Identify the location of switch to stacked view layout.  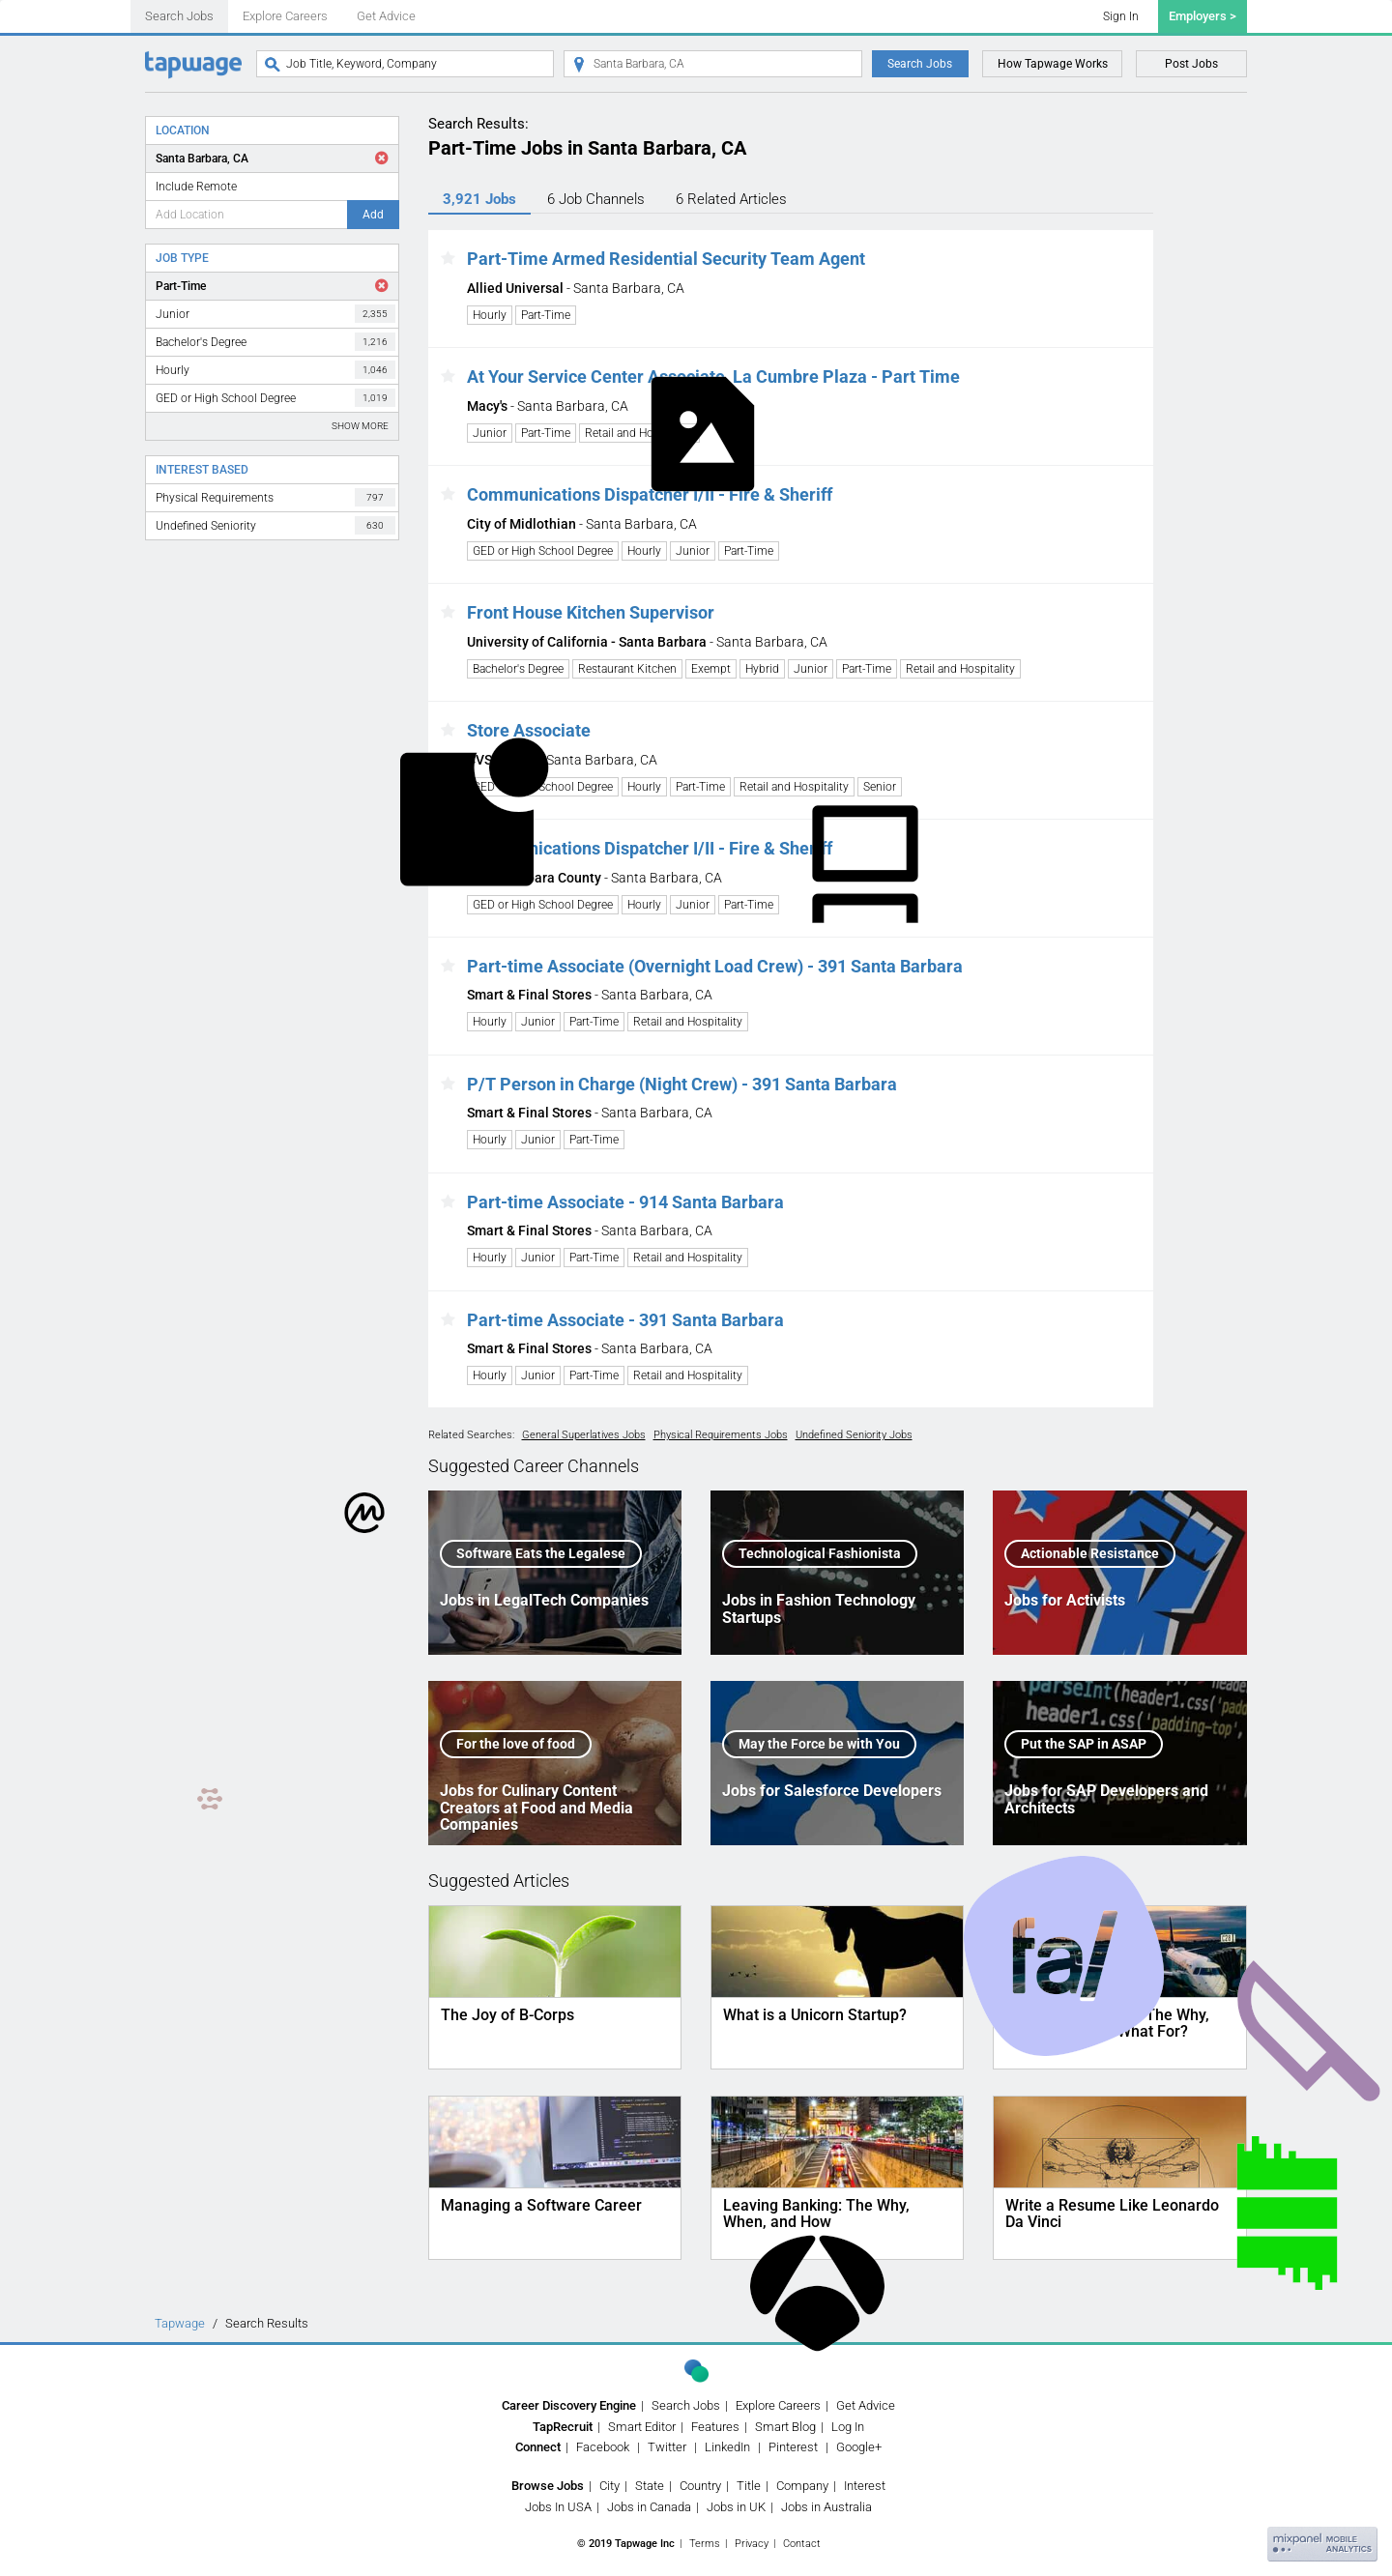
(865, 864).